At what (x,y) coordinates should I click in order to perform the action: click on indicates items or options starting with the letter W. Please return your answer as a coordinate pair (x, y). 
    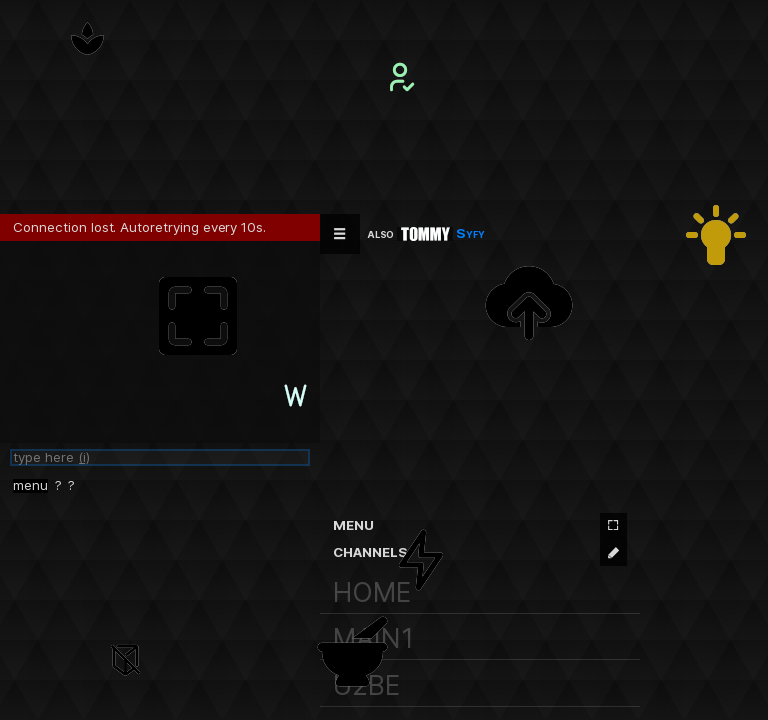
    Looking at the image, I should click on (295, 395).